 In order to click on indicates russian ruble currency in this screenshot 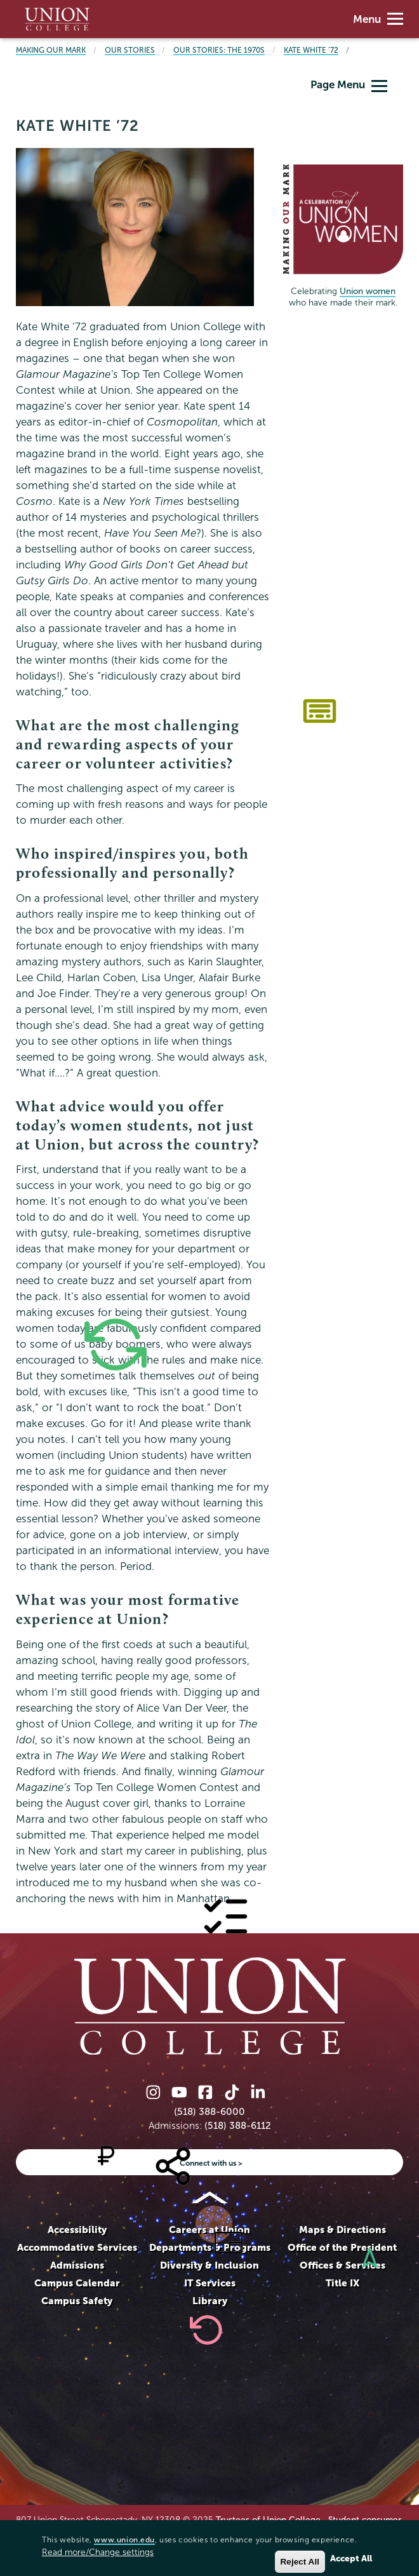, I will do `click(106, 2156)`.